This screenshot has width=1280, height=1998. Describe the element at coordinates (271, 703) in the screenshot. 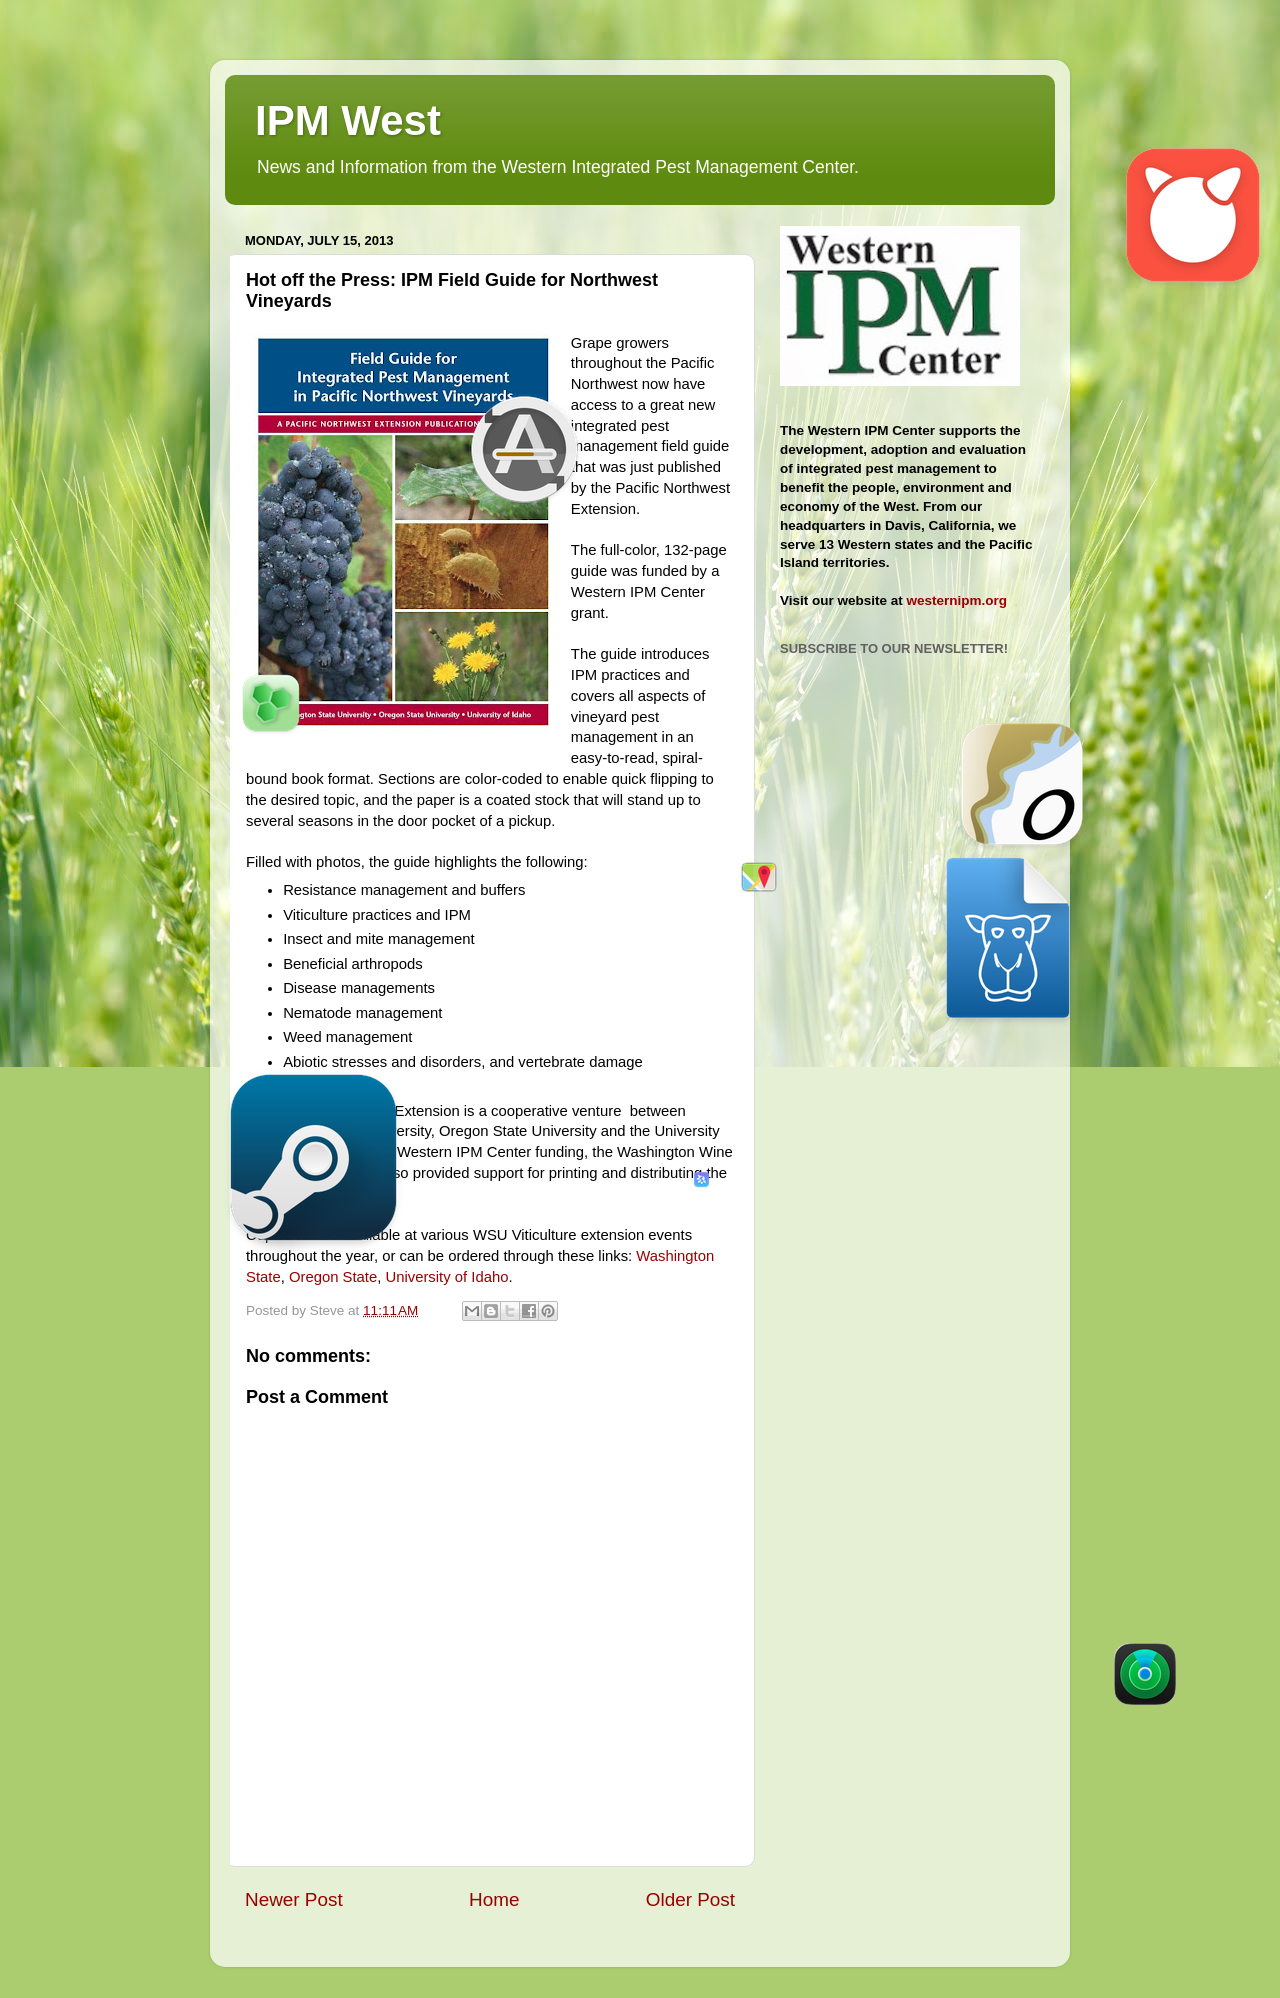

I see `open ghex hex editor application` at that location.